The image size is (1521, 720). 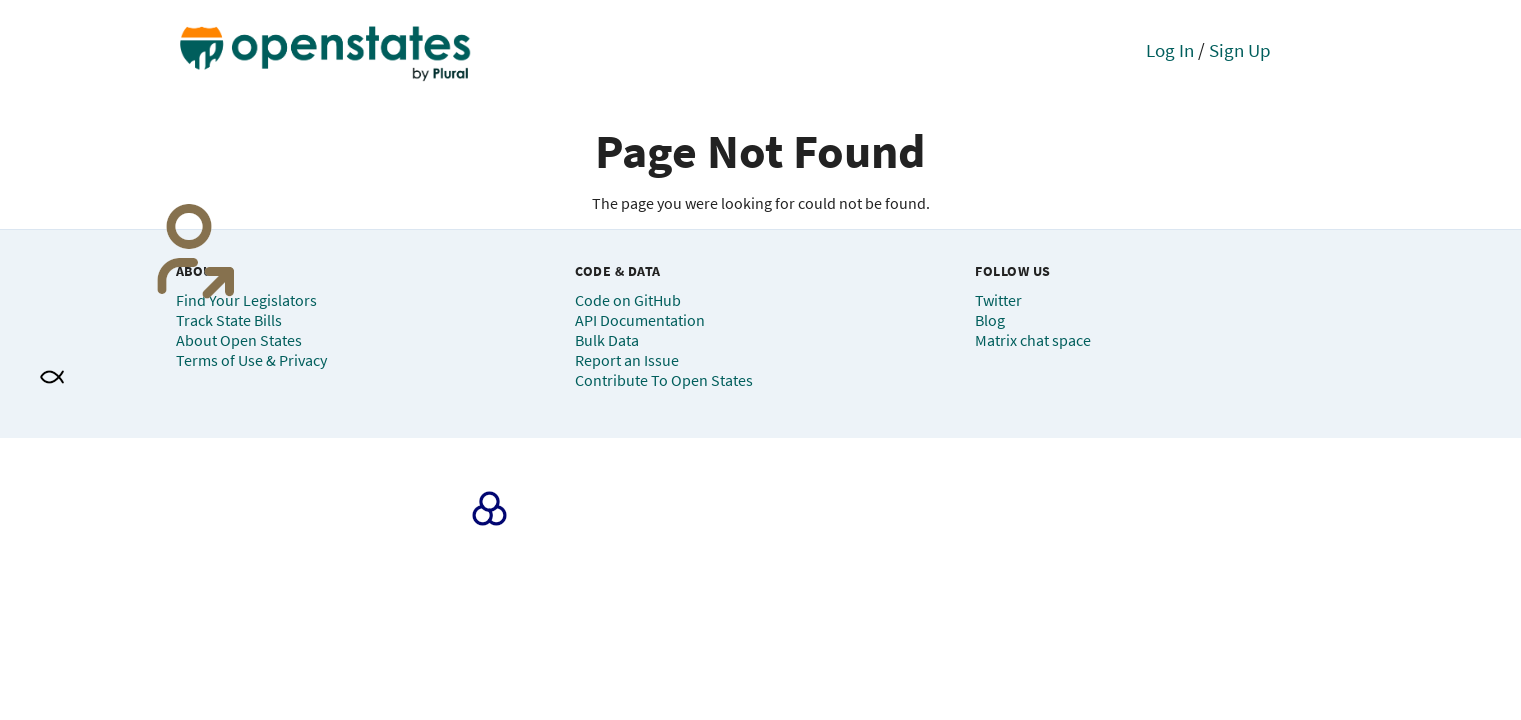 What do you see at coordinates (52, 377) in the screenshot?
I see `indicates christian or faith-based content` at bounding box center [52, 377].